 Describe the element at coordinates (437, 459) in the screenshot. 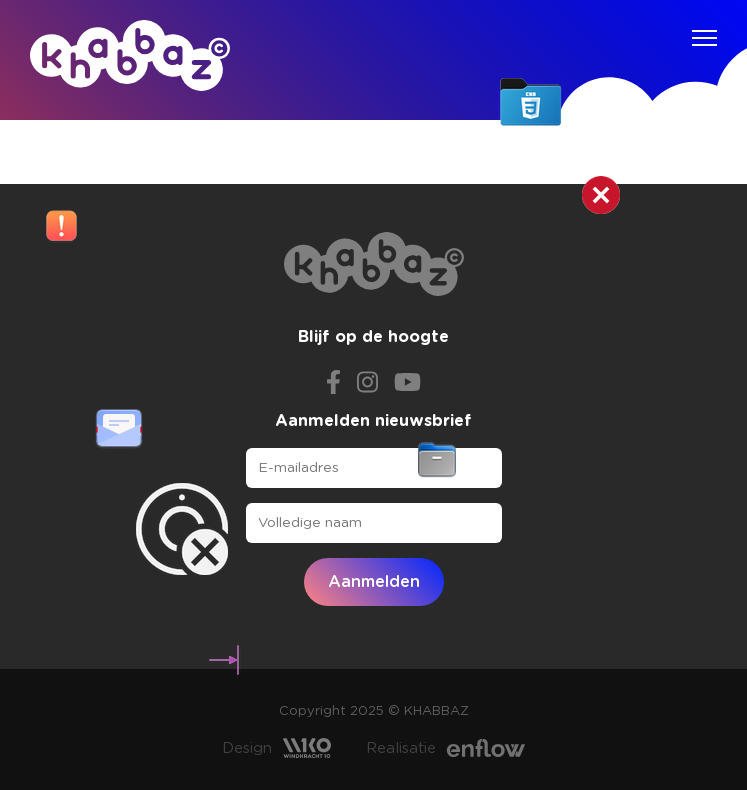

I see `open the file manager` at that location.